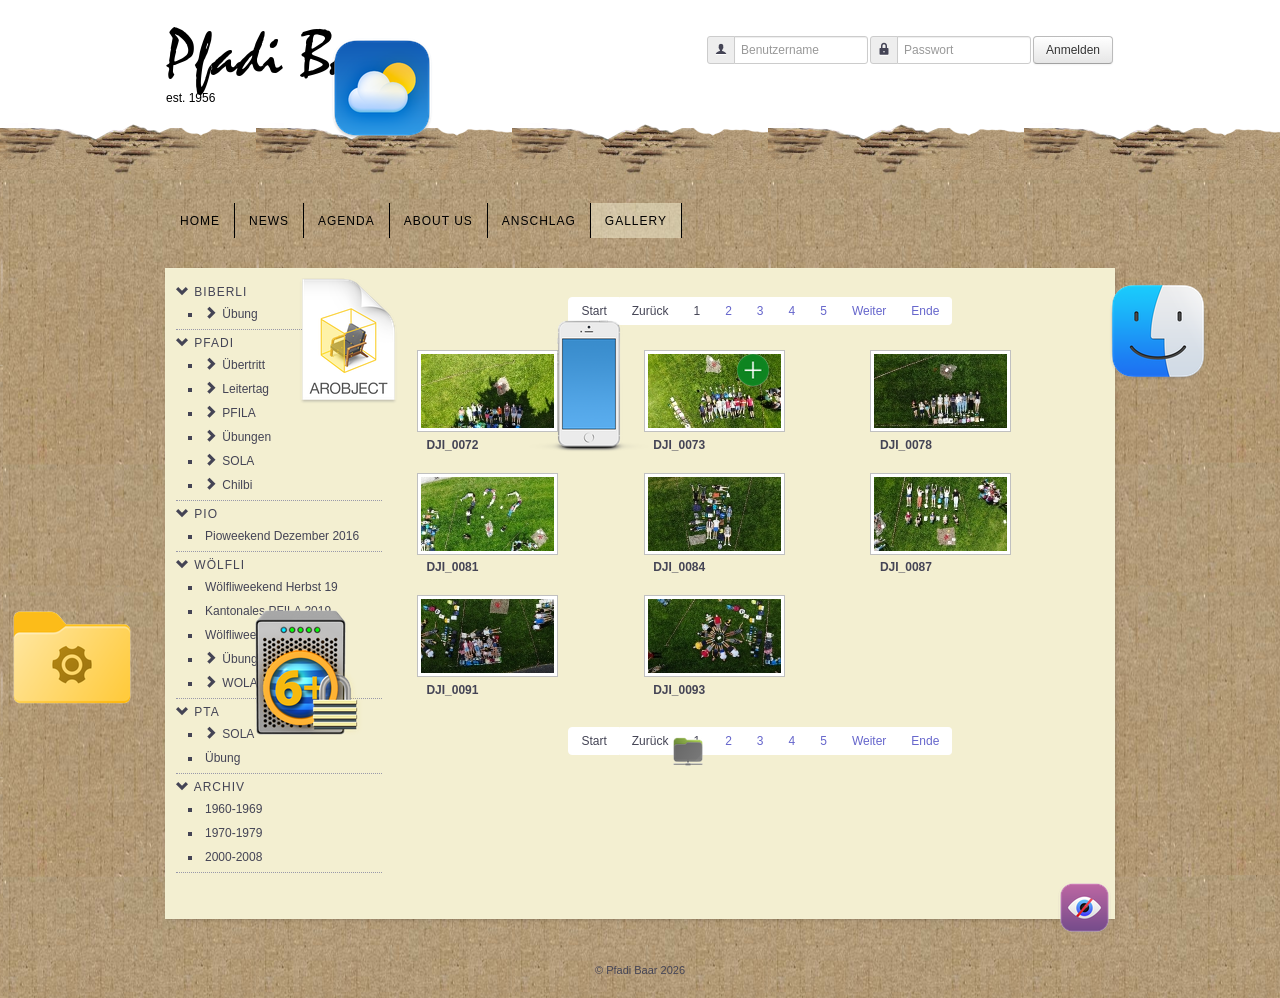 The image size is (1280, 998). What do you see at coordinates (589, 386) in the screenshot?
I see `iPhone SE device connected to your system` at bounding box center [589, 386].